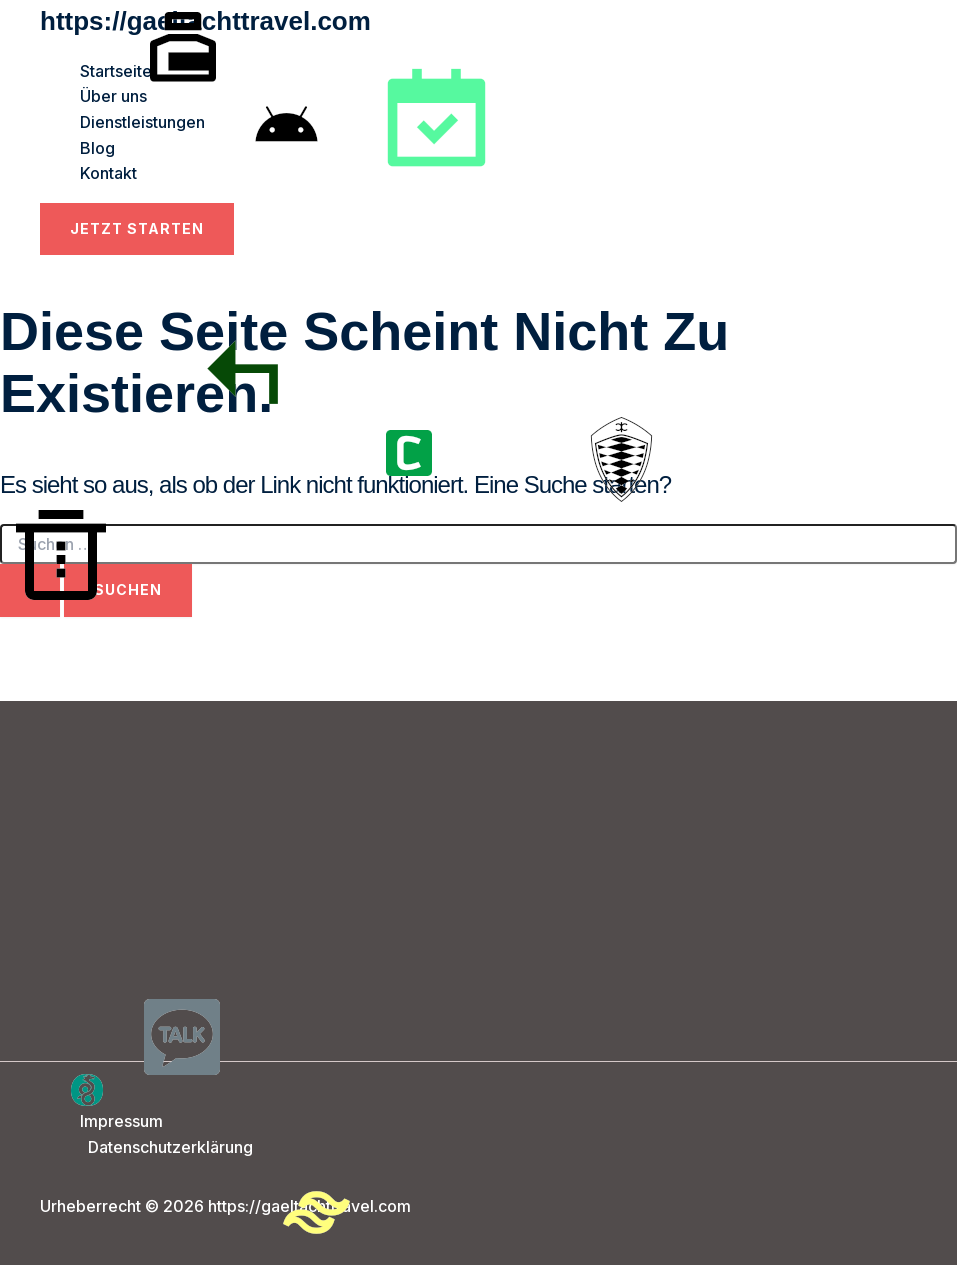  What do you see at coordinates (286, 127) in the screenshot?
I see `android operating system logo` at bounding box center [286, 127].